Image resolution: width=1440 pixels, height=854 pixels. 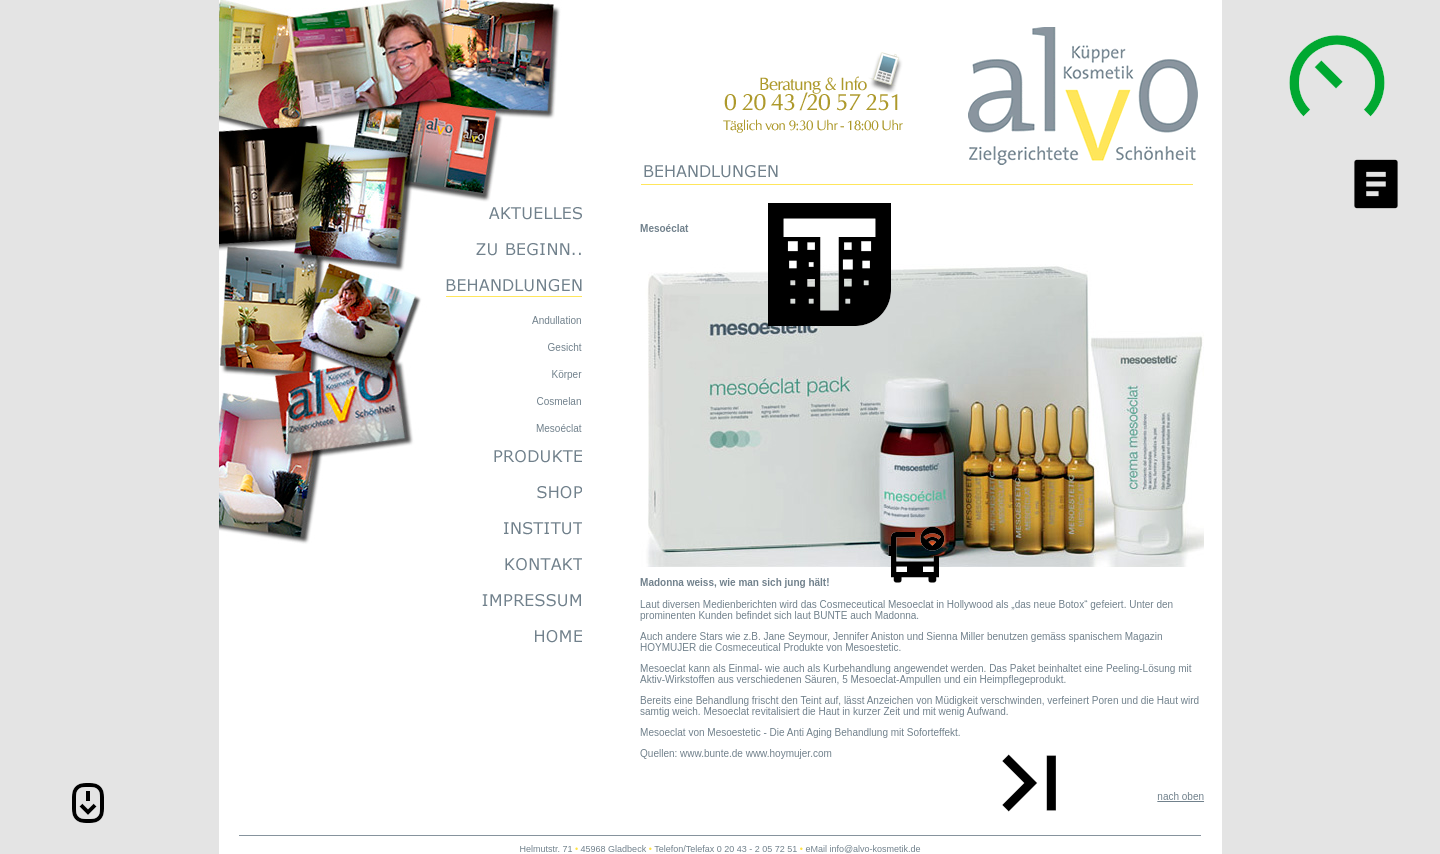 I want to click on indicates bus has wifi available, so click(x=915, y=556).